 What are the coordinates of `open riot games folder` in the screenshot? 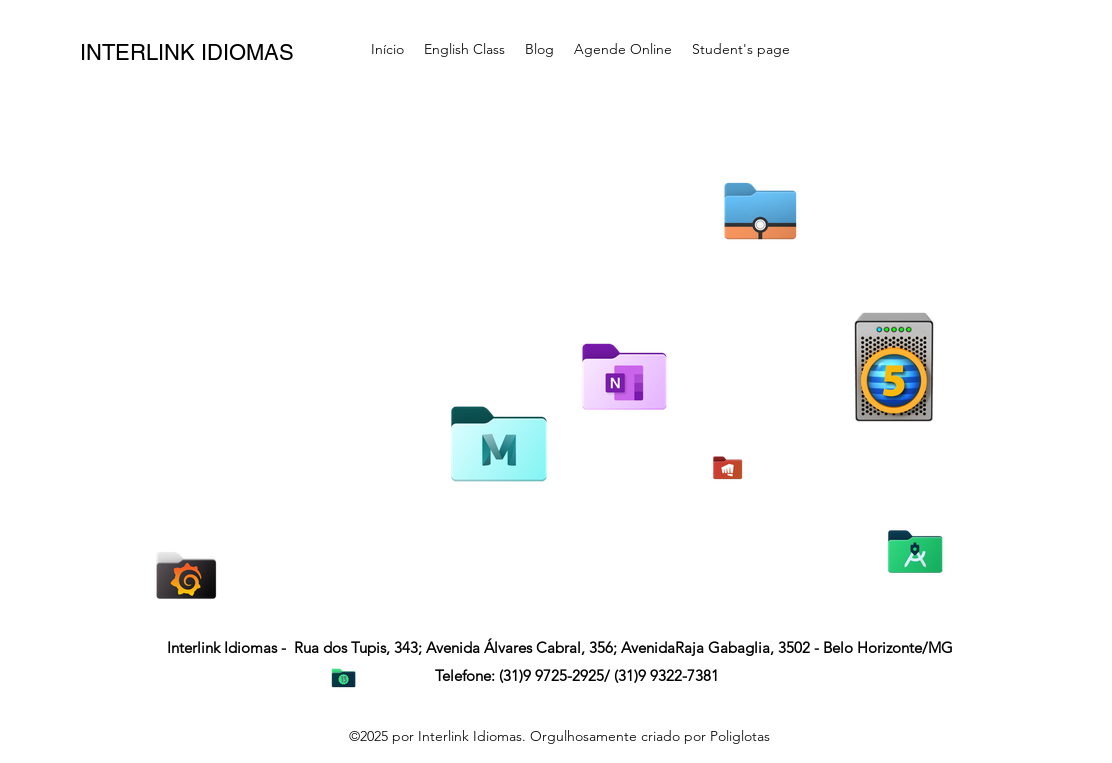 It's located at (727, 468).